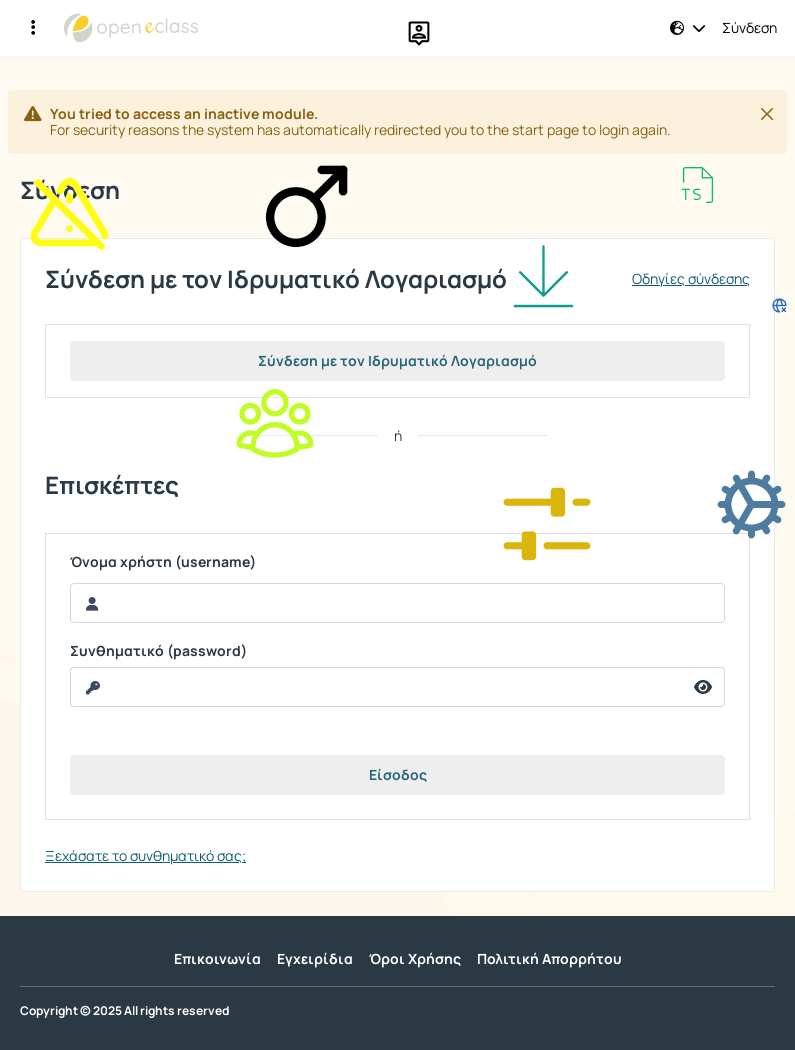 The image size is (795, 1050). What do you see at coordinates (698, 185) in the screenshot?
I see `open a TypeScript file` at bounding box center [698, 185].